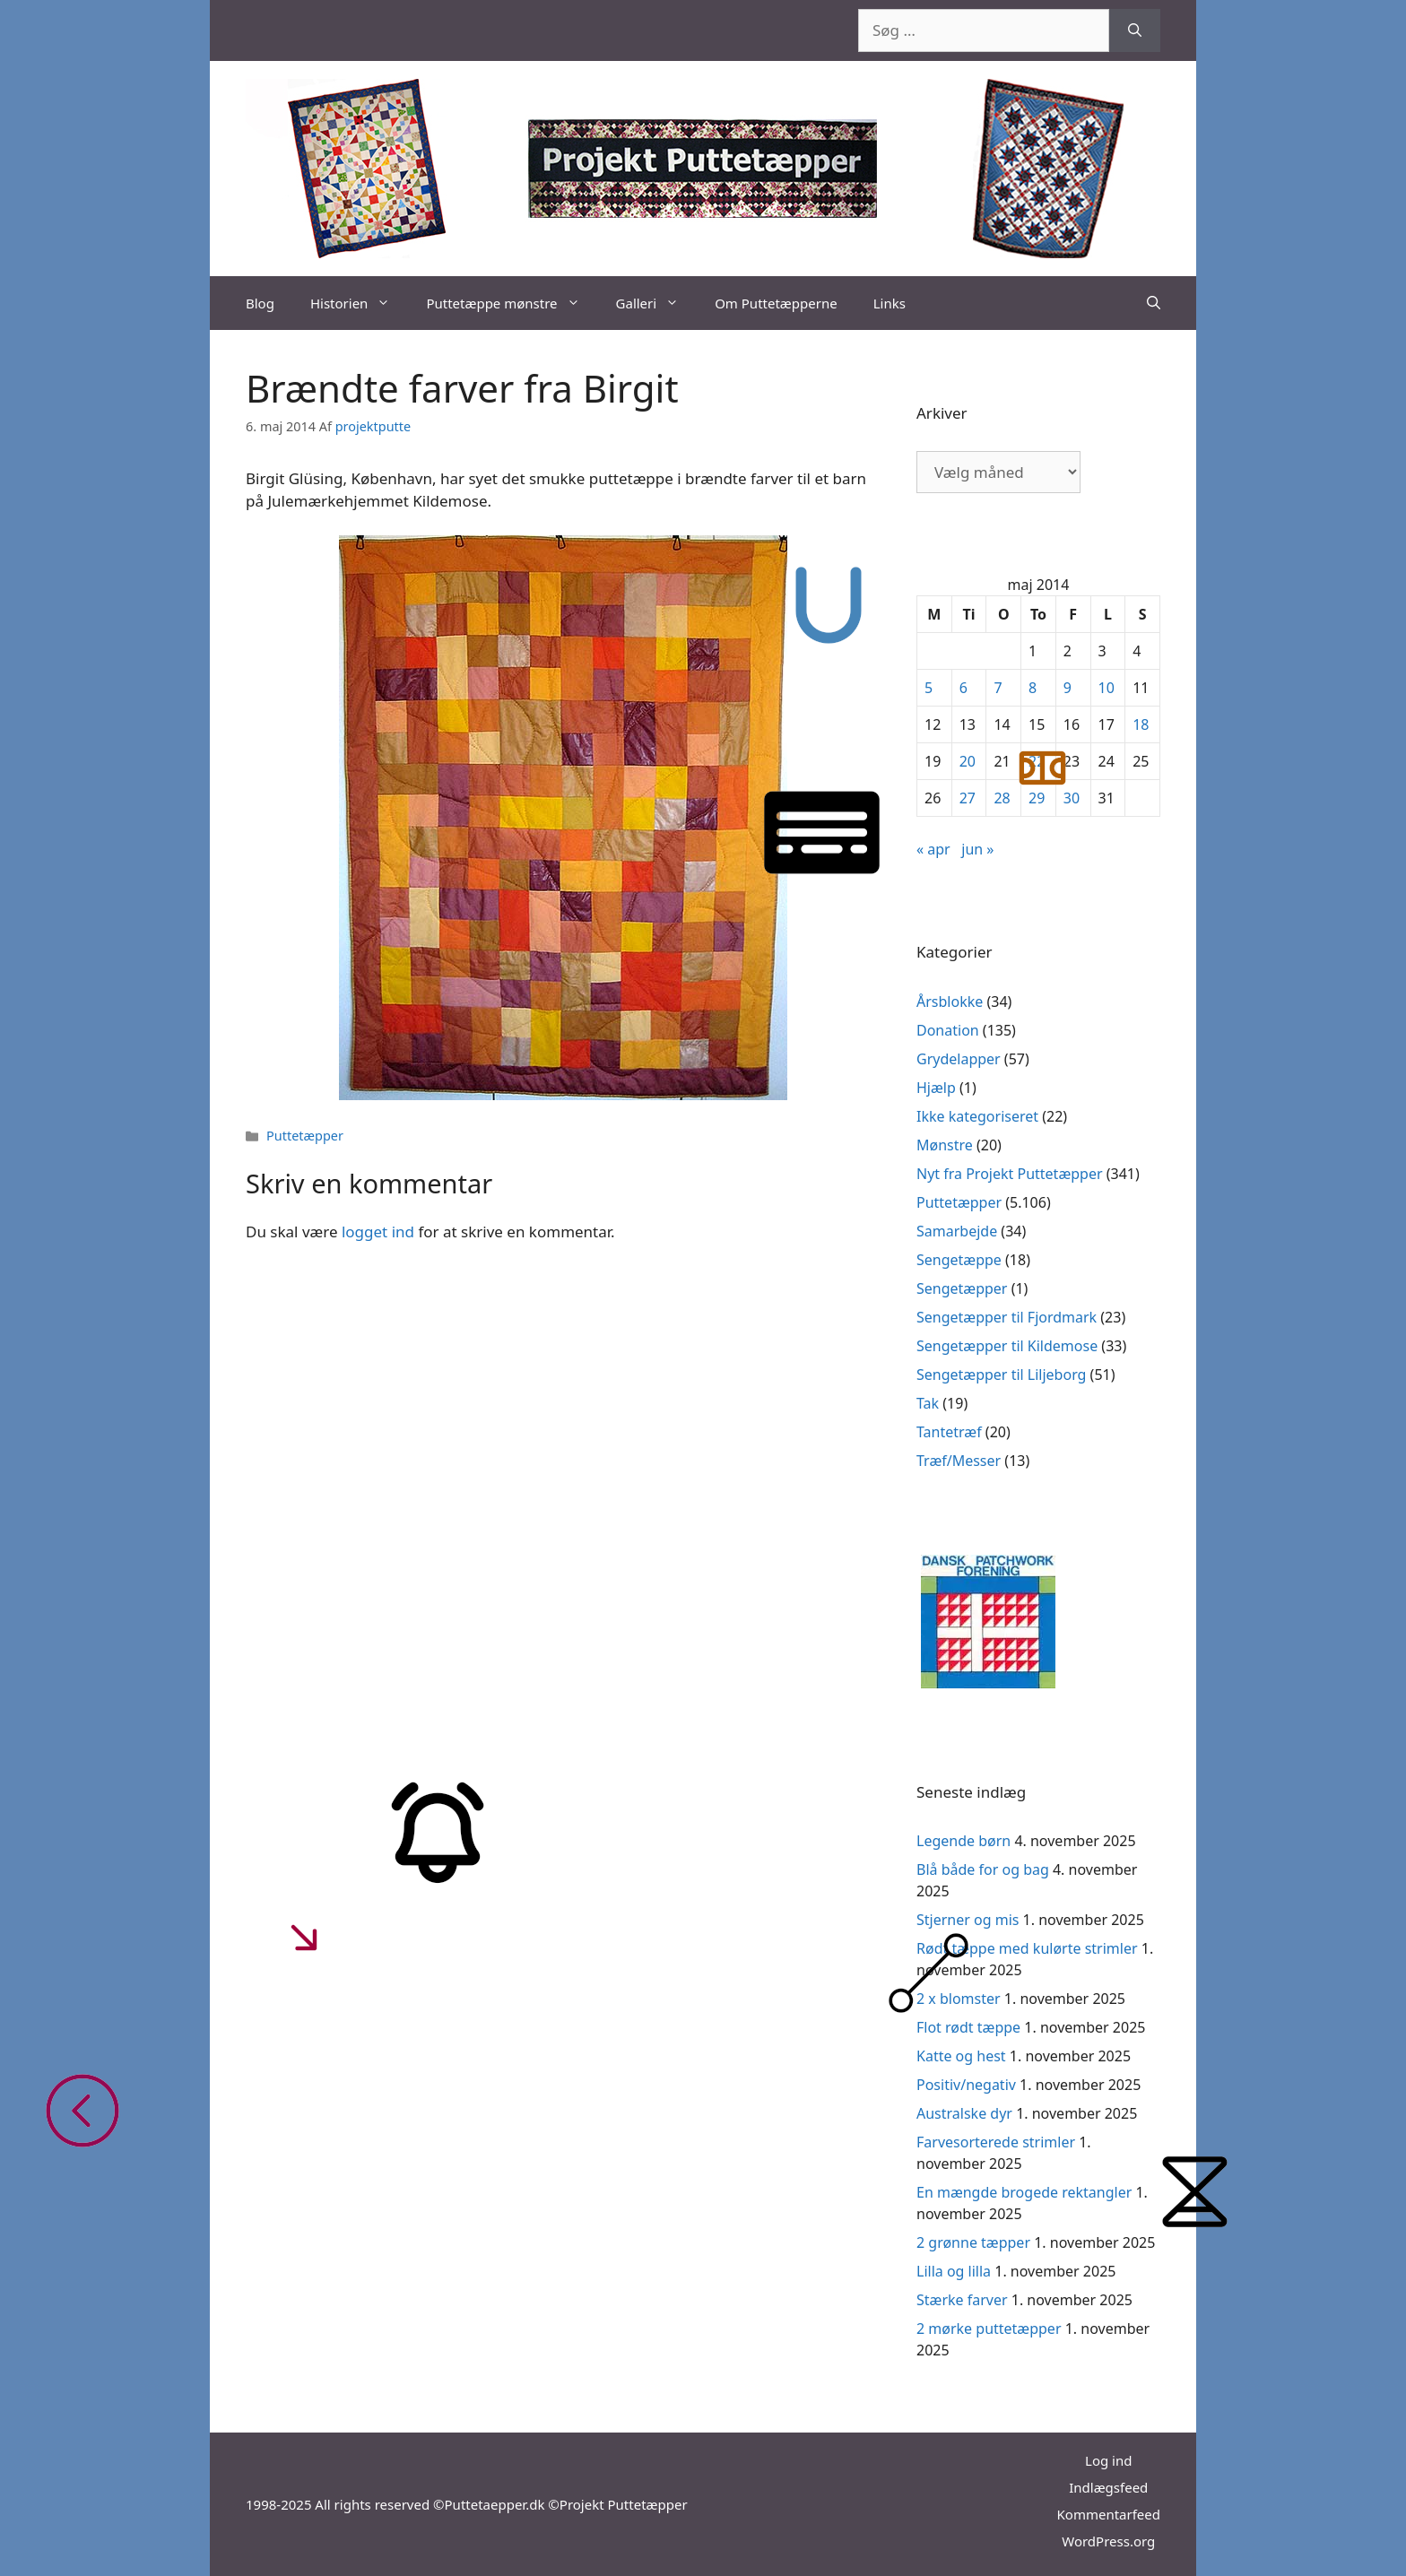 This screenshot has height=2576, width=1406. I want to click on indicates time running low or nearly expired, so click(1194, 2191).